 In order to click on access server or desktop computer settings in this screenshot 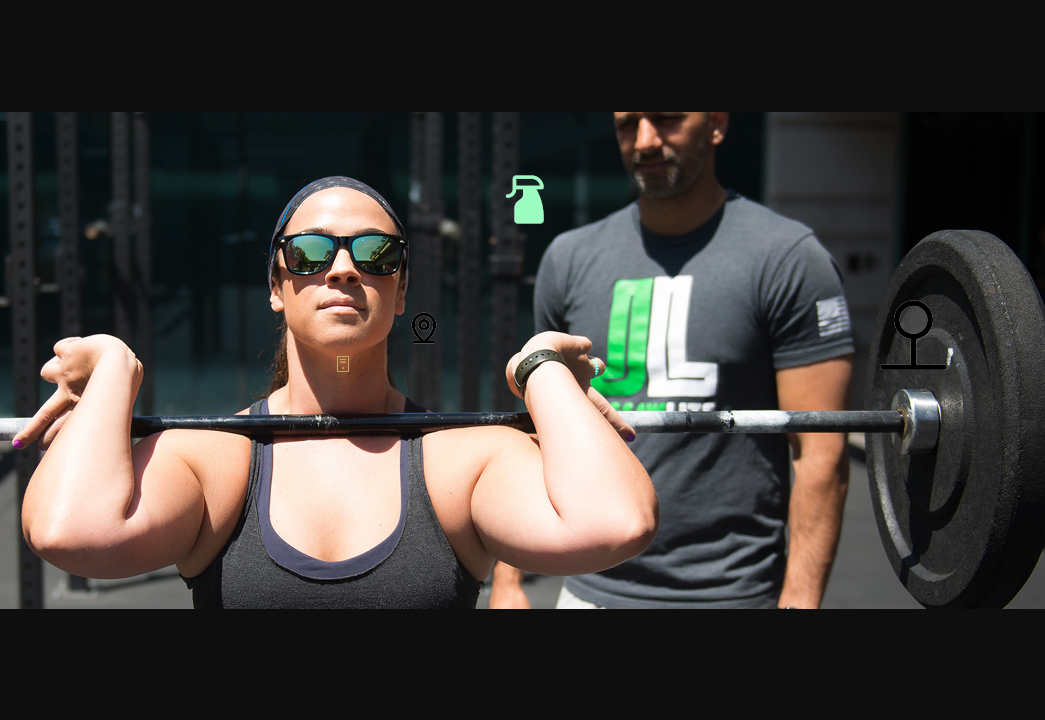, I will do `click(343, 364)`.